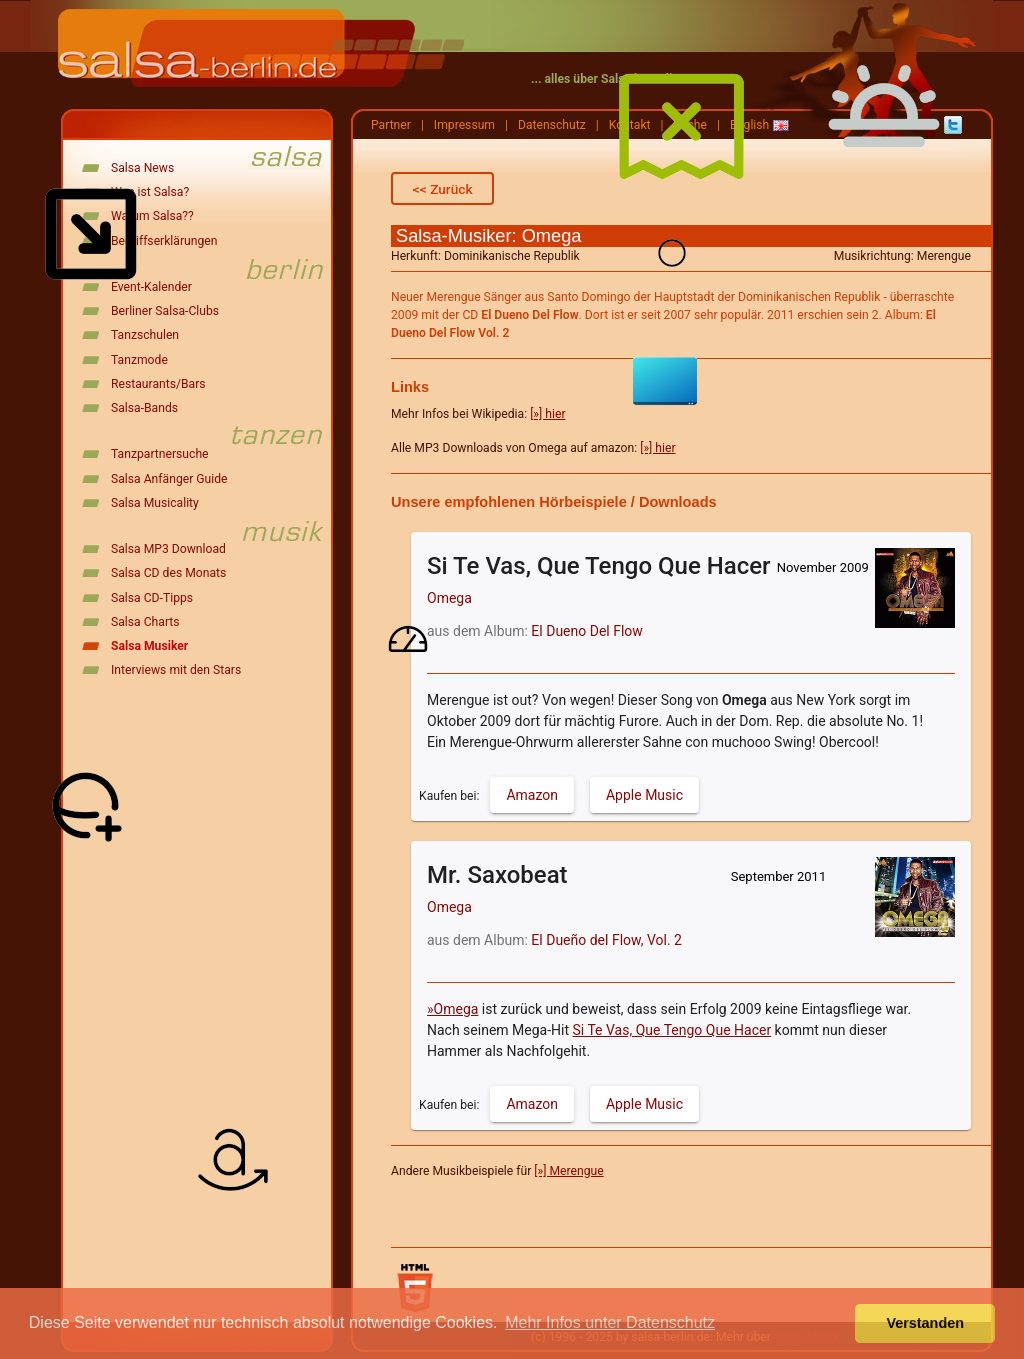  Describe the element at coordinates (408, 641) in the screenshot. I see `view performance metrics or speed` at that location.